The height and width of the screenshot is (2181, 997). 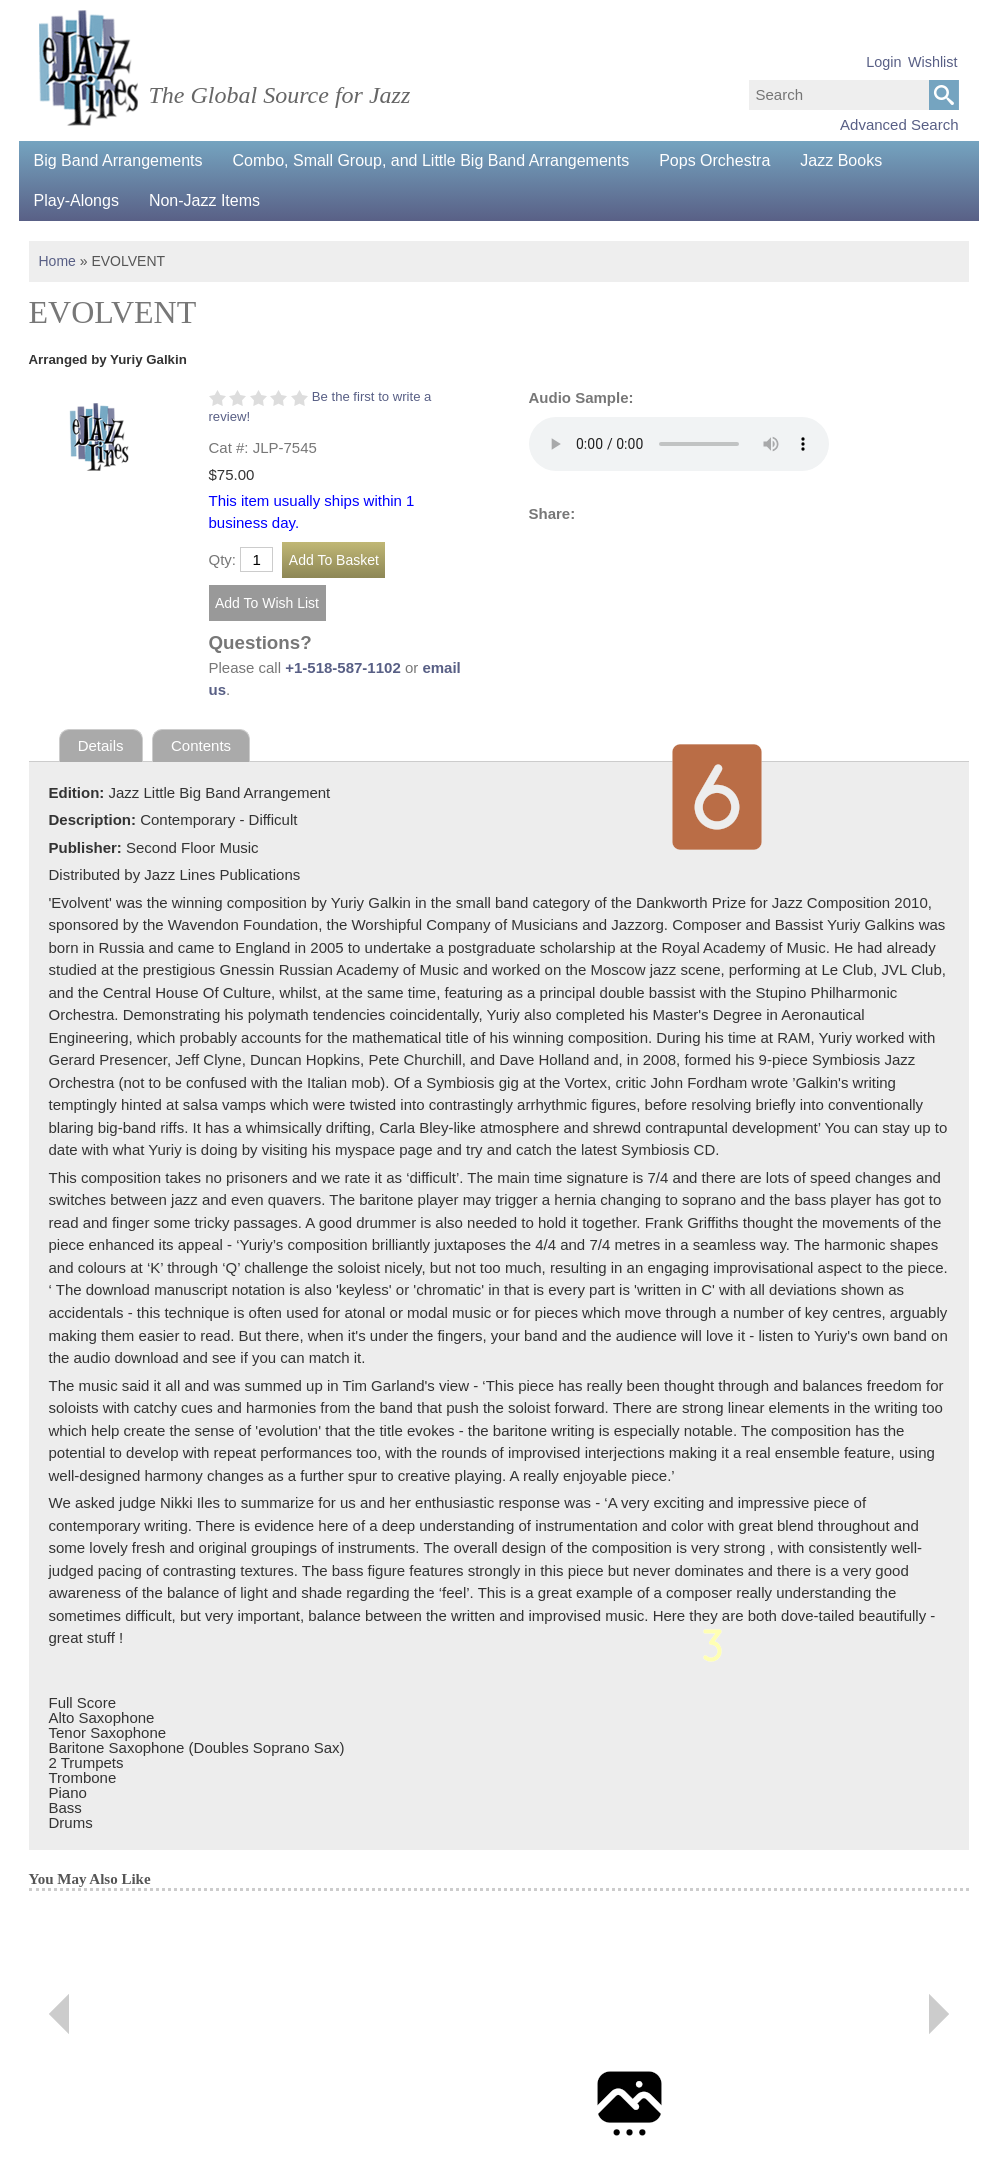 I want to click on indicates step three in a multi-step process, so click(x=712, y=1645).